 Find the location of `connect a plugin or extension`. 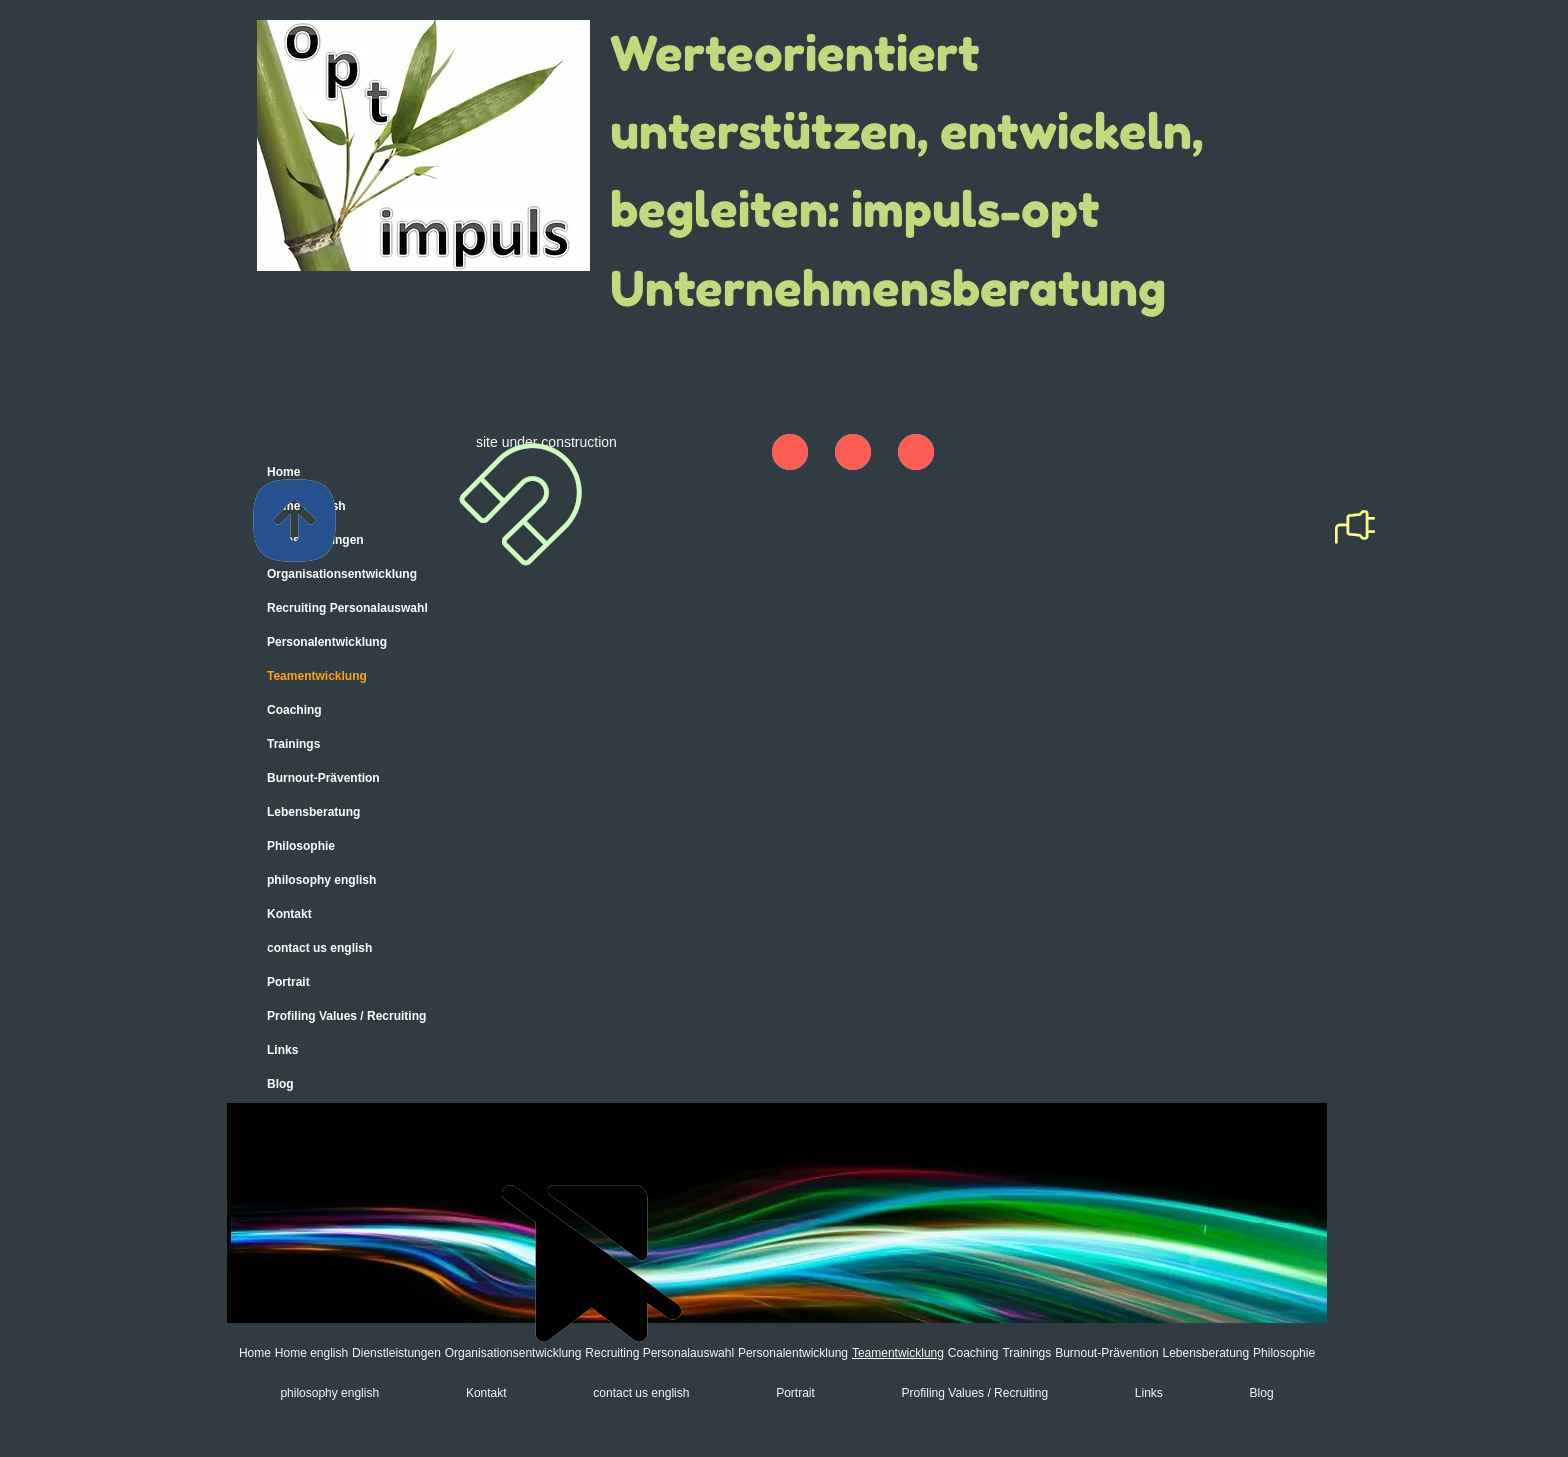

connect a plugin or extension is located at coordinates (1355, 527).